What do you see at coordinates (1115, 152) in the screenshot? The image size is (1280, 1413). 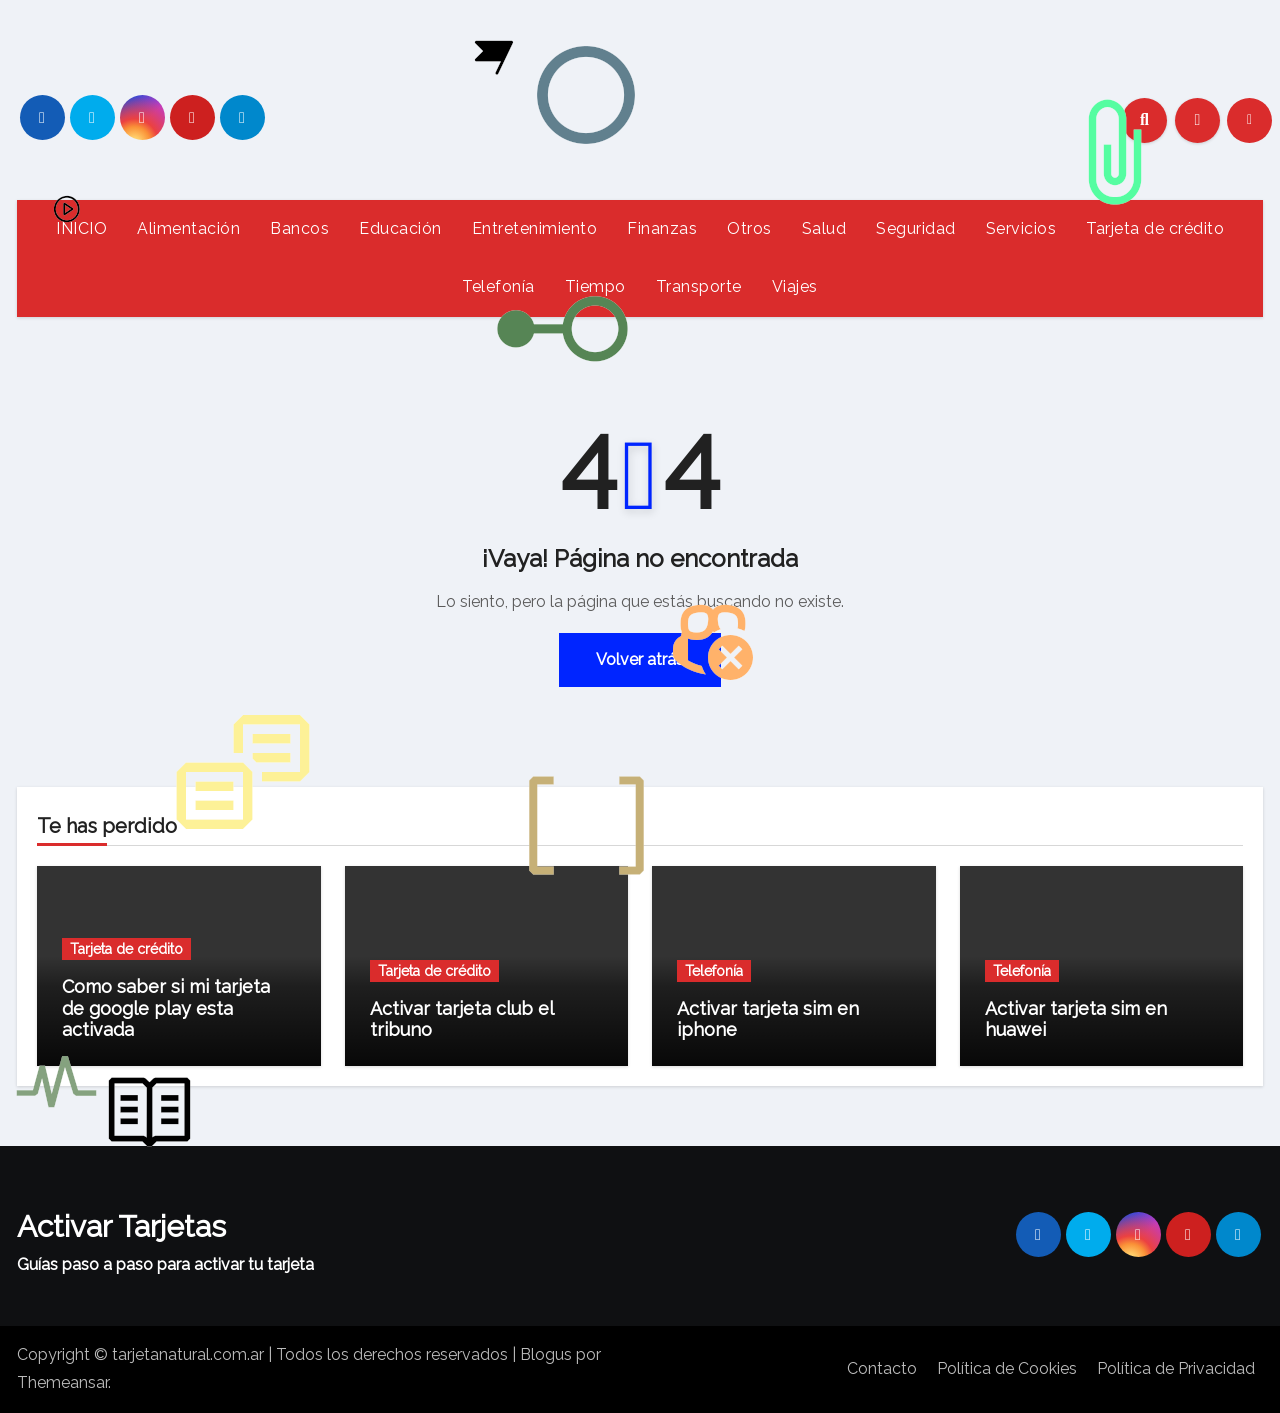 I see `attach a file to your message` at bounding box center [1115, 152].